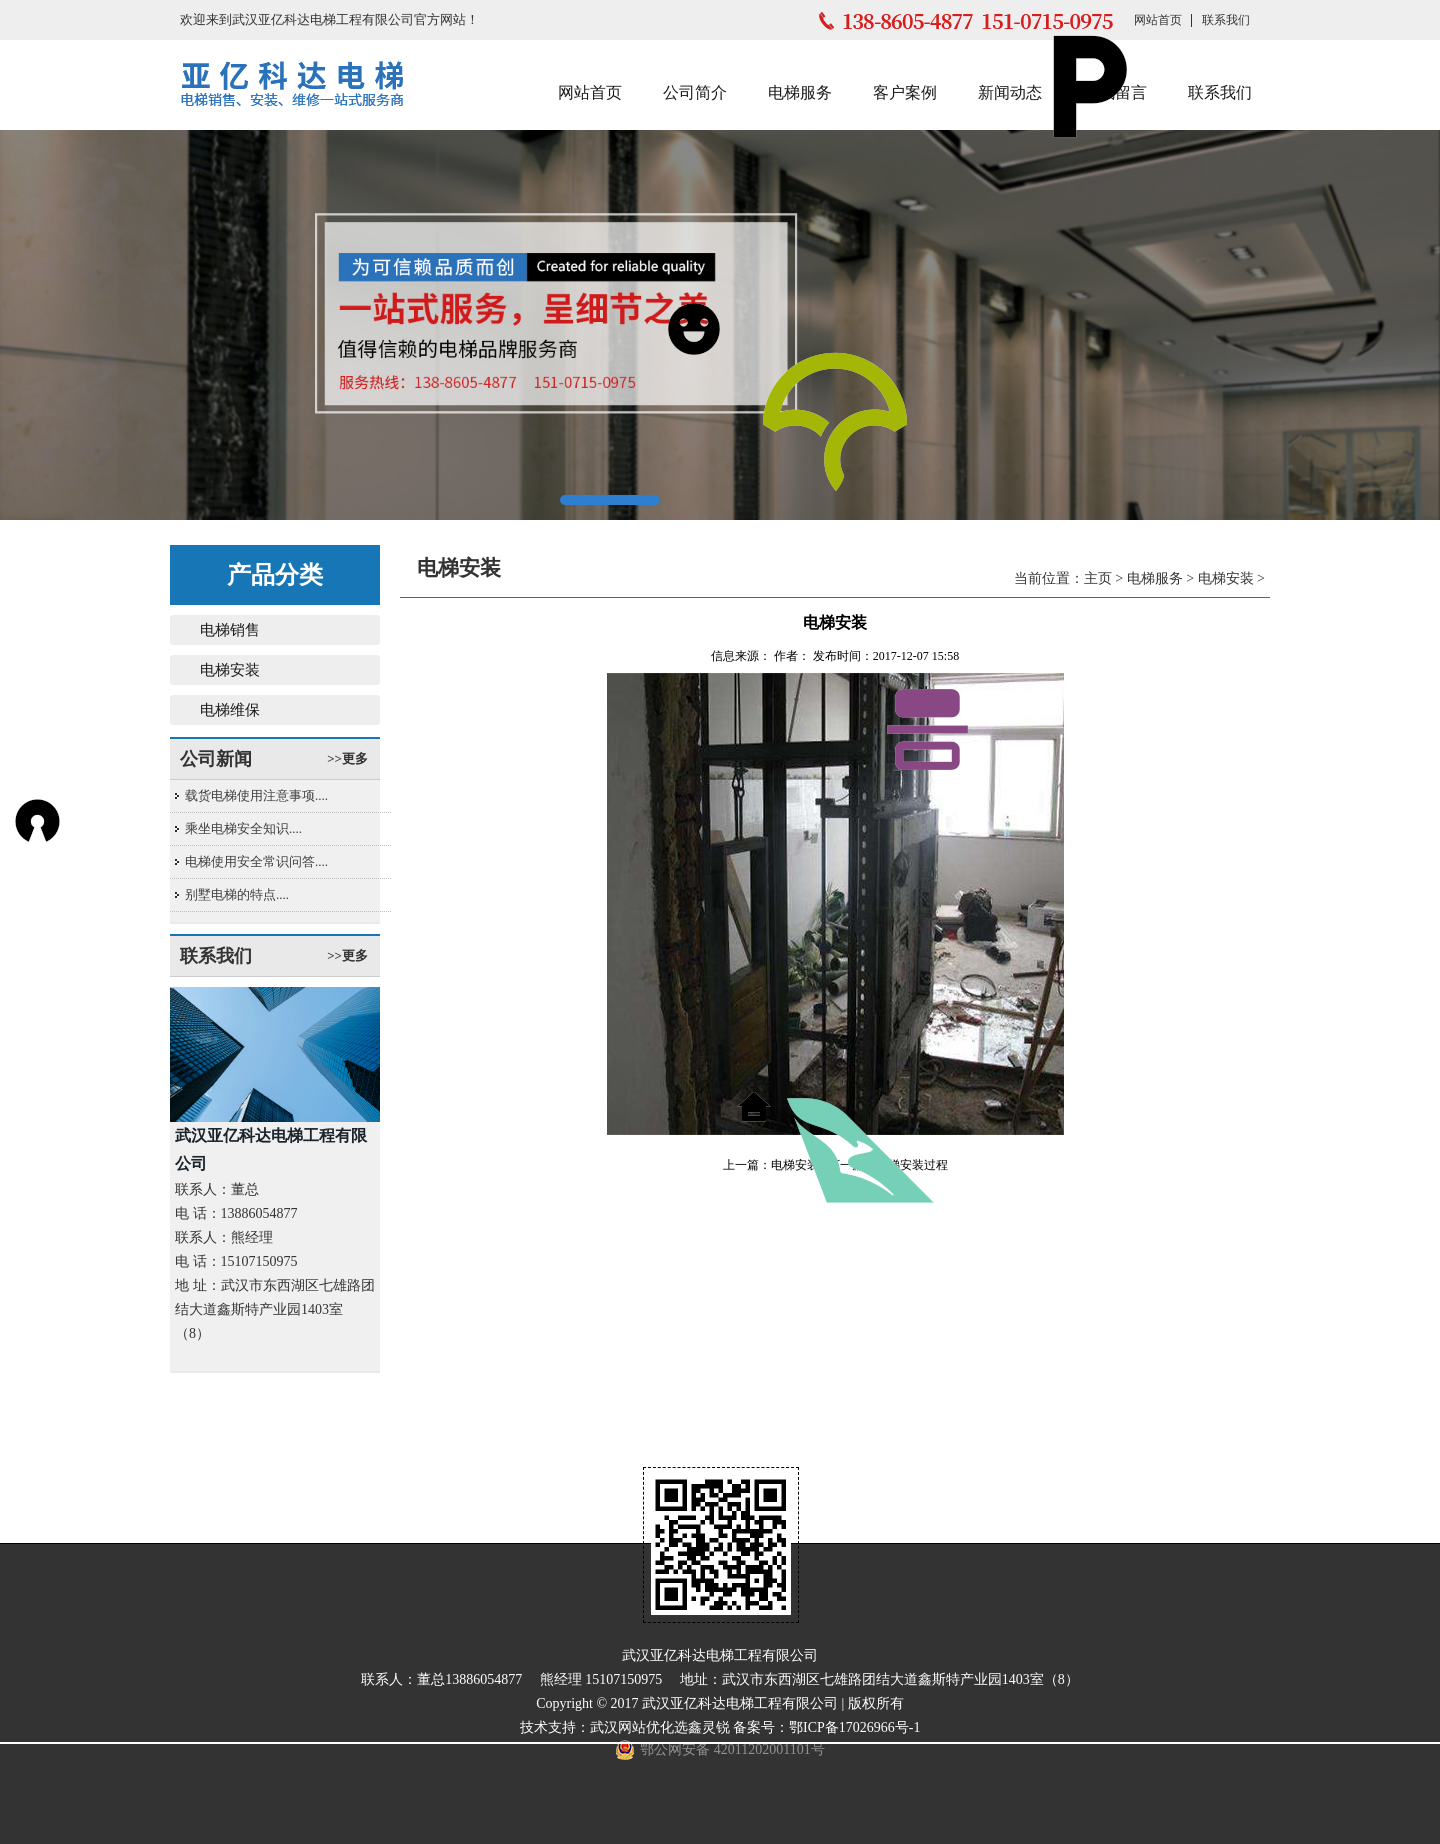  Describe the element at coordinates (835, 422) in the screenshot. I see `link to Codecov code coverage service` at that location.